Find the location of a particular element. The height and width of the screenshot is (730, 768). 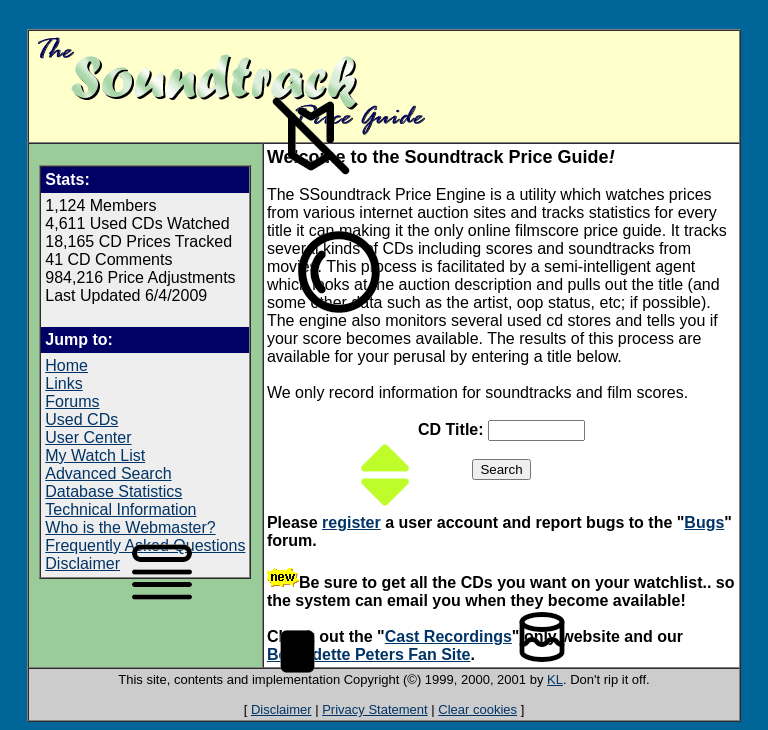

indicates a database security breach or data leak is located at coordinates (542, 637).